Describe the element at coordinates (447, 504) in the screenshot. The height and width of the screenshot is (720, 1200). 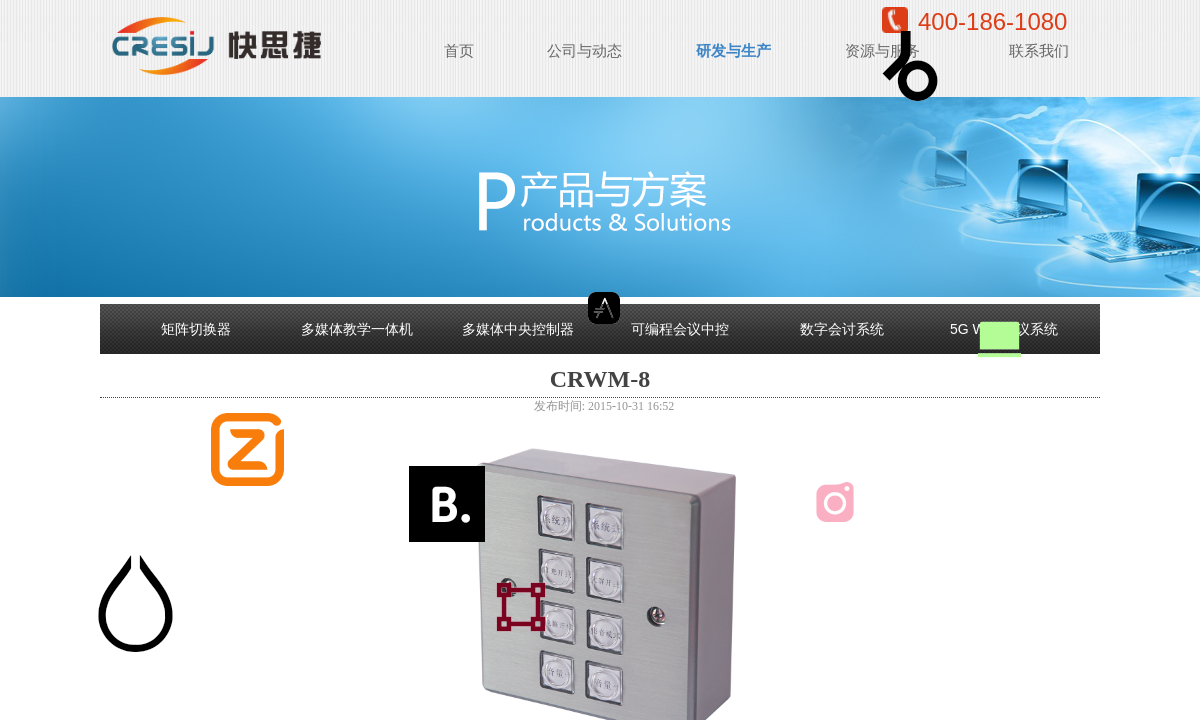
I see `open the Booking.com app` at that location.